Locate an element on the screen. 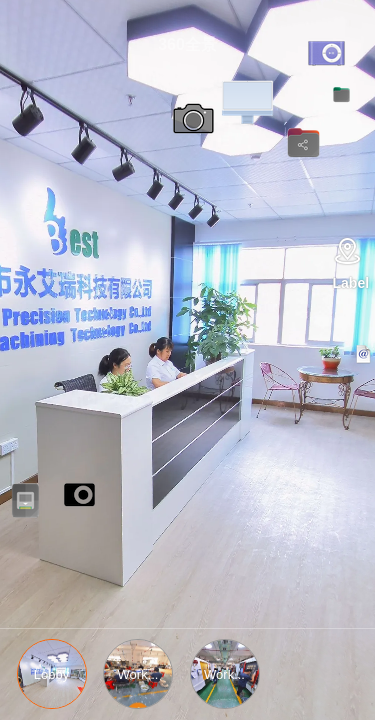 The image size is (375, 720). access your pictures folder in the sidebar is located at coordinates (193, 118).